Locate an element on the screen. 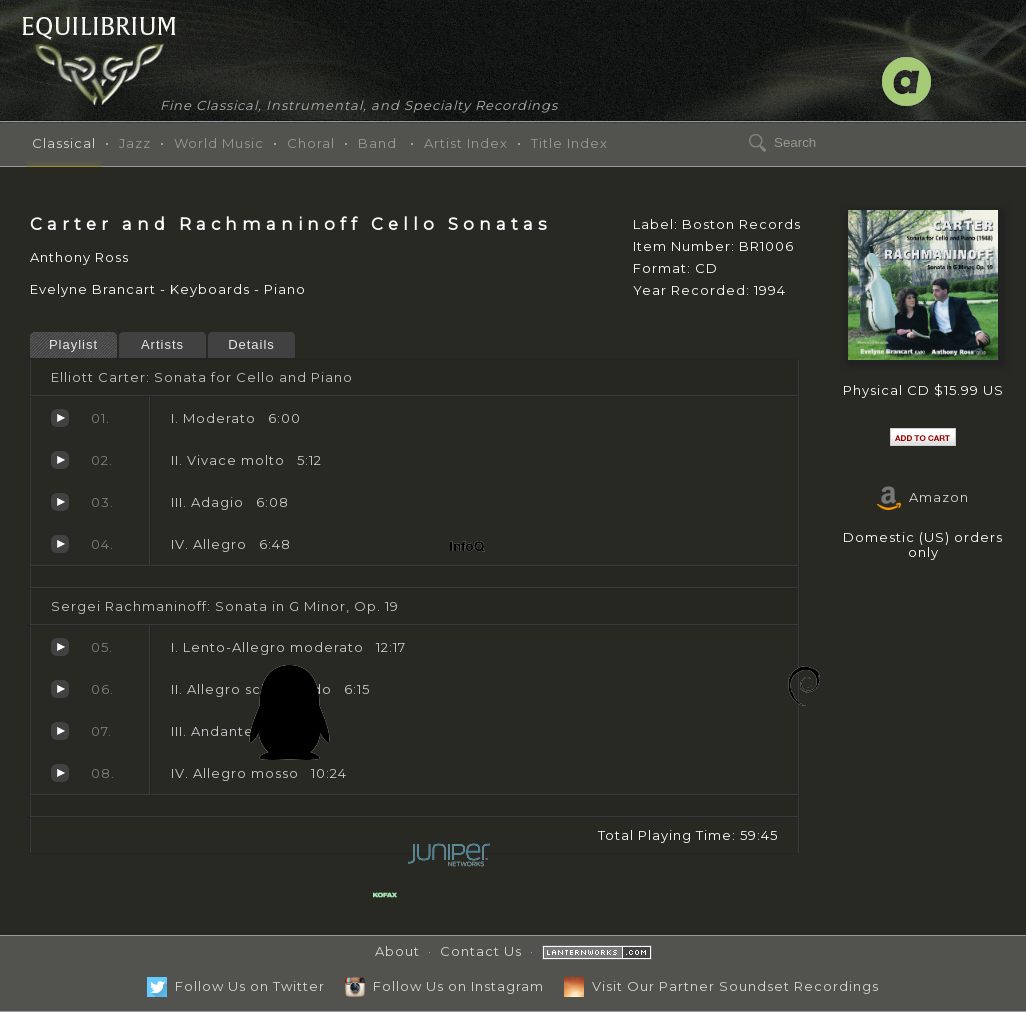 The height and width of the screenshot is (1012, 1026). Kofax company logo is located at coordinates (385, 895).